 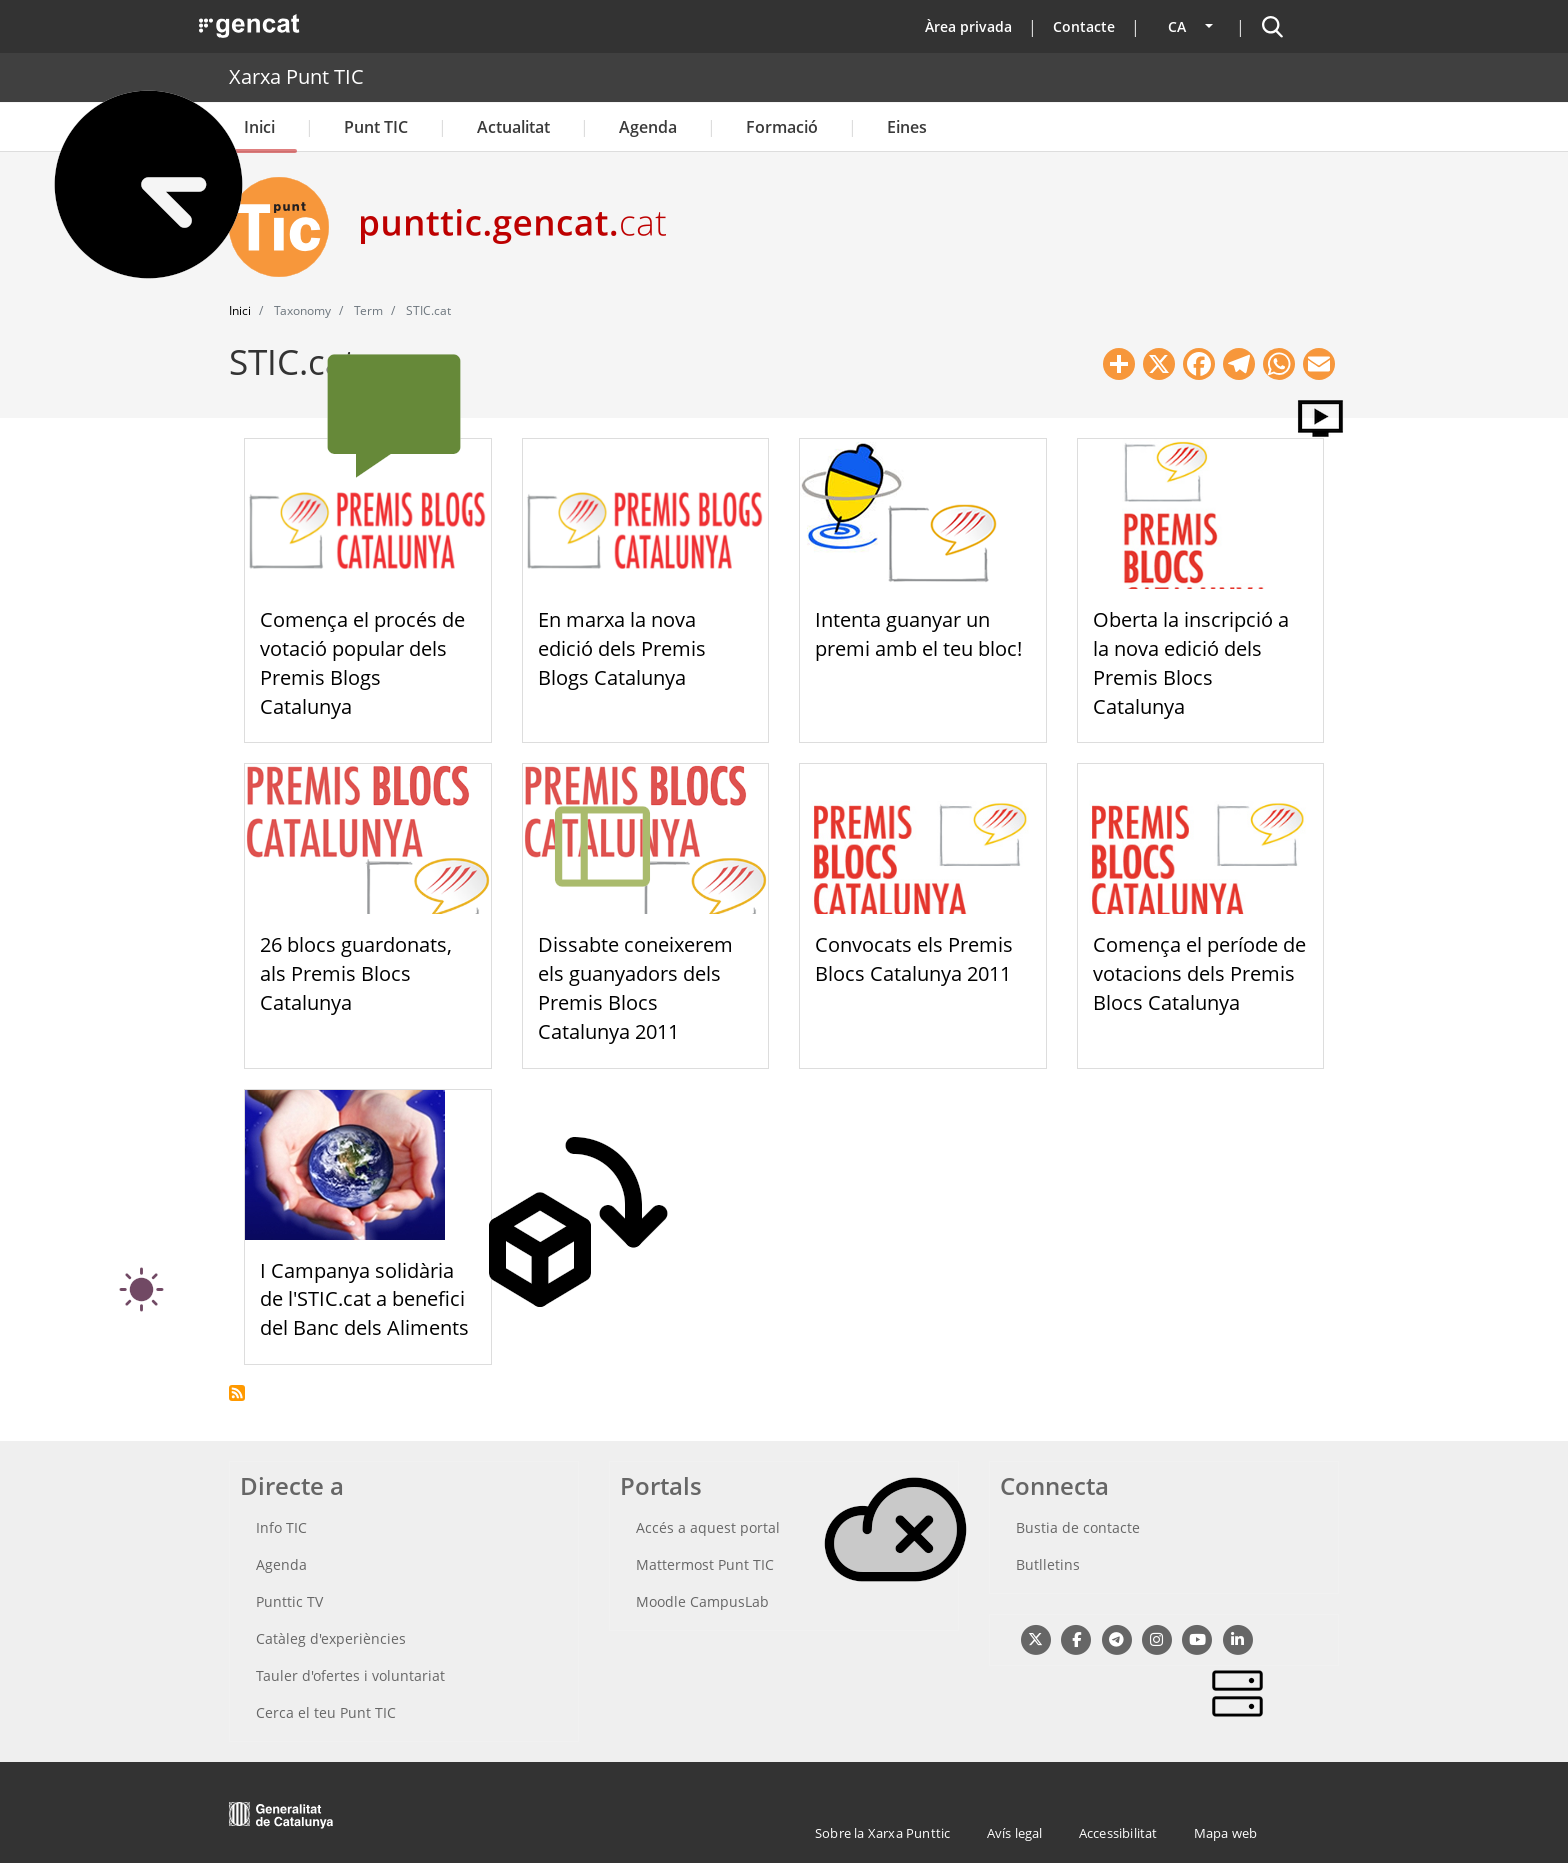 I want to click on toggle the sidebar panel, so click(x=602, y=846).